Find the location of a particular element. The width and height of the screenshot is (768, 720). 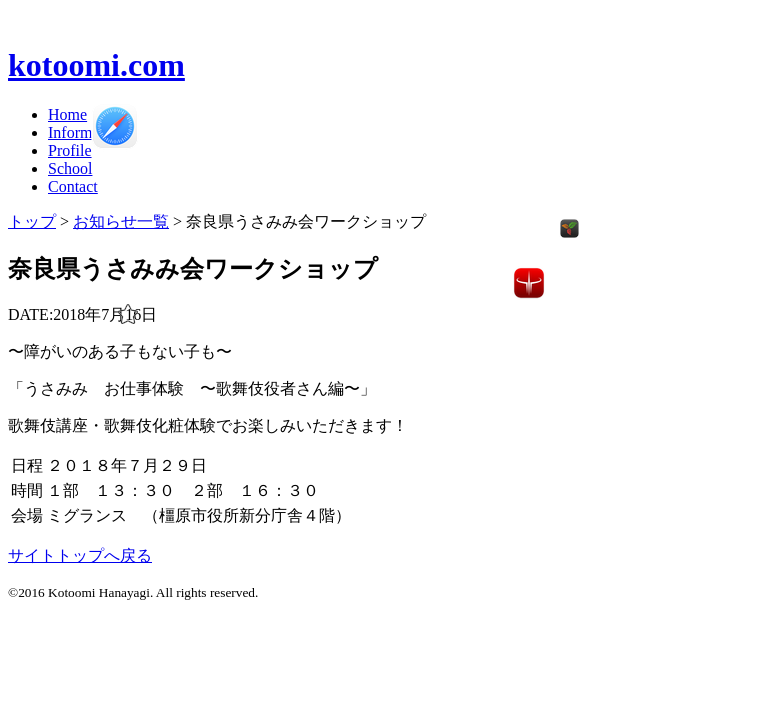

access your favorites is located at coordinates (128, 314).